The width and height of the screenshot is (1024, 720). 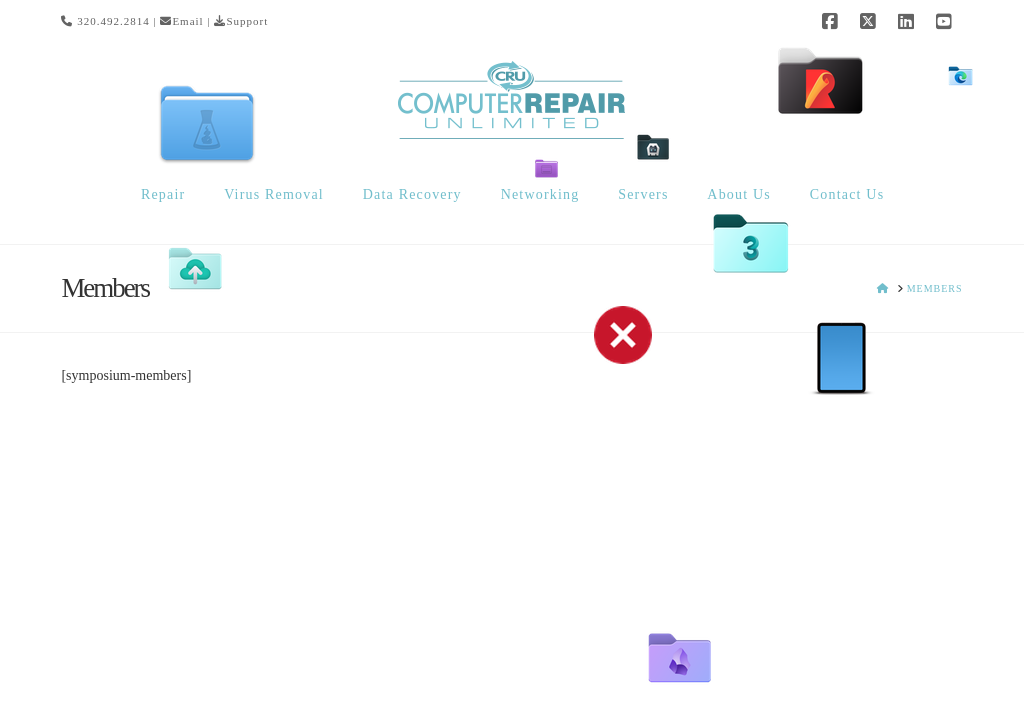 What do you see at coordinates (546, 168) in the screenshot?
I see `open desktop folder` at bounding box center [546, 168].